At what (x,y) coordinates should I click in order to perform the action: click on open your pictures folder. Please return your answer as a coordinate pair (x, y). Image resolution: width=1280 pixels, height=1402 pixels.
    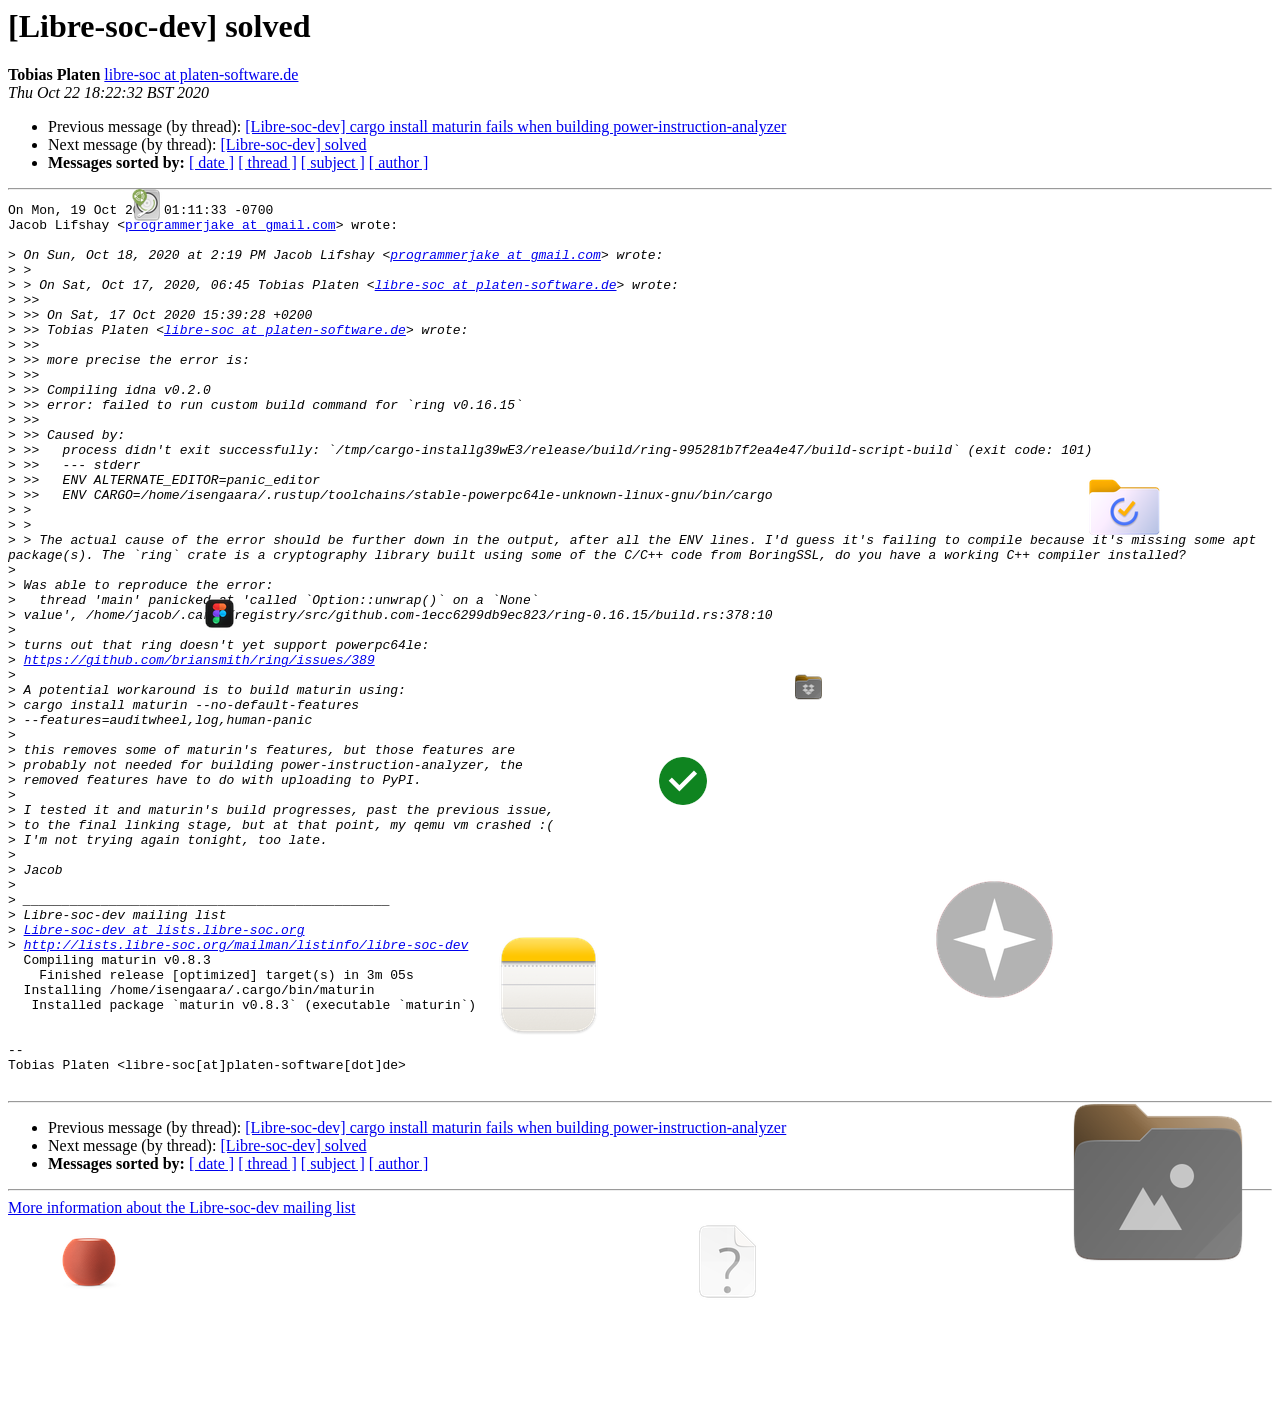
    Looking at the image, I should click on (1158, 1182).